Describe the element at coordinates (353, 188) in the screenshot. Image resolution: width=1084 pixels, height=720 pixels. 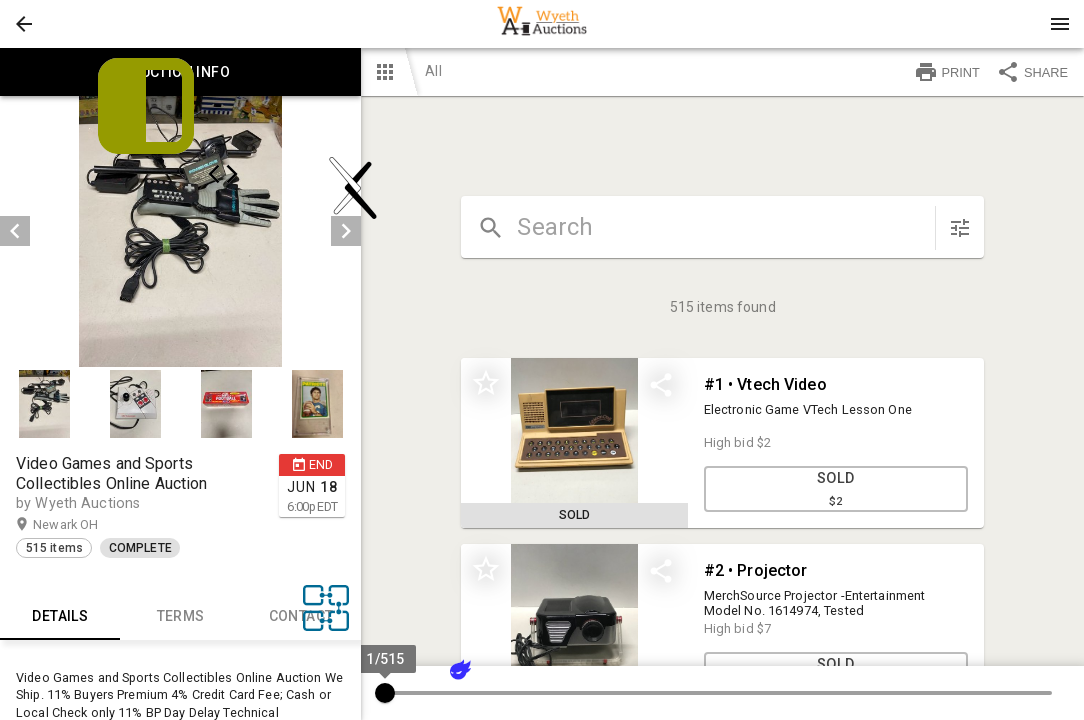
I see `visit arxiv preprint repository` at that location.